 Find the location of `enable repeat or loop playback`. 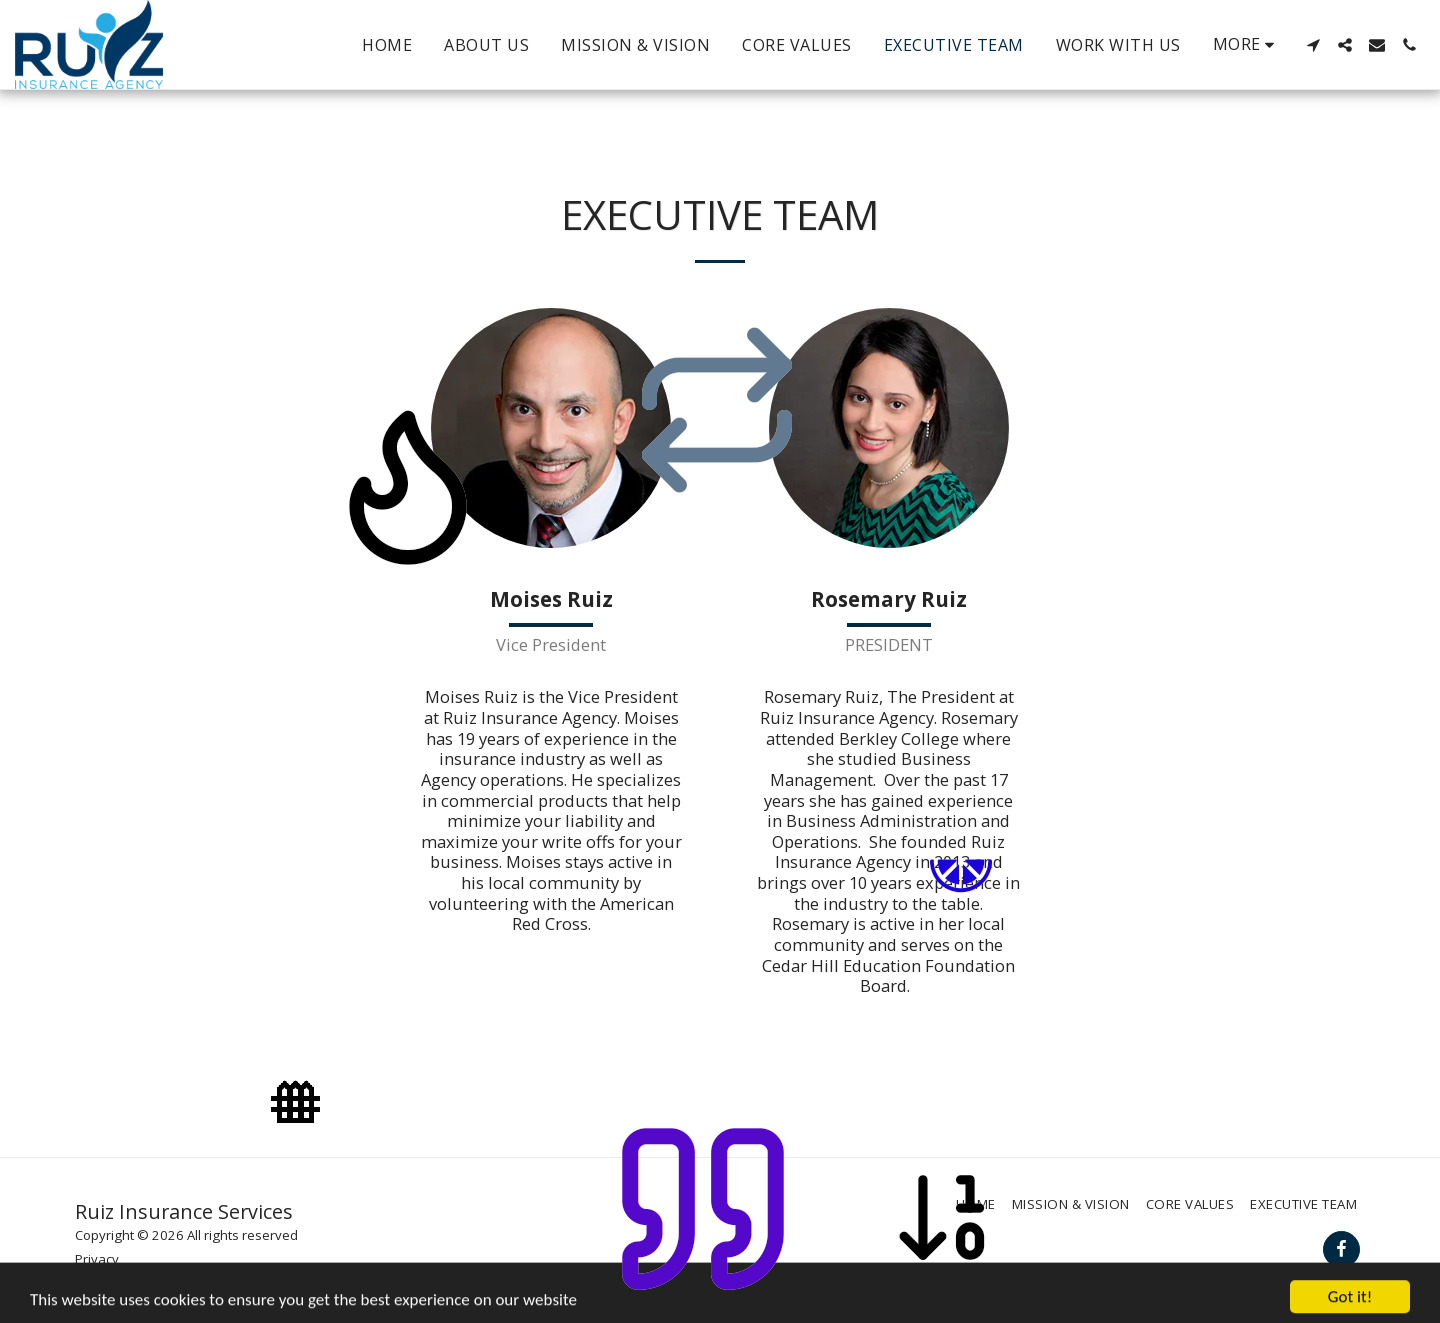

enable repeat or loop playback is located at coordinates (717, 410).